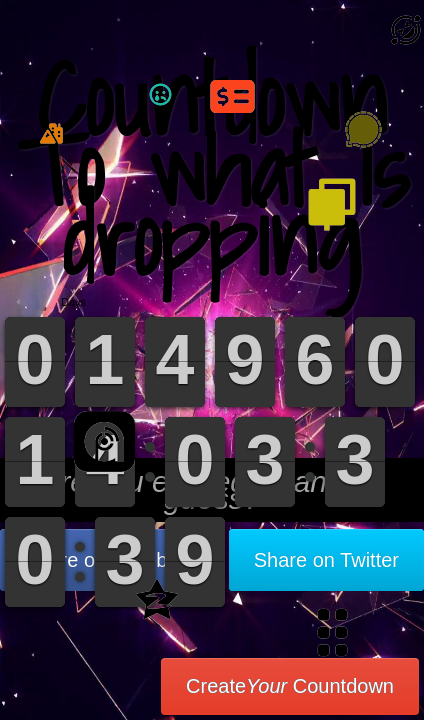 The width and height of the screenshot is (424, 720). I want to click on open Qzone social network, so click(157, 599).